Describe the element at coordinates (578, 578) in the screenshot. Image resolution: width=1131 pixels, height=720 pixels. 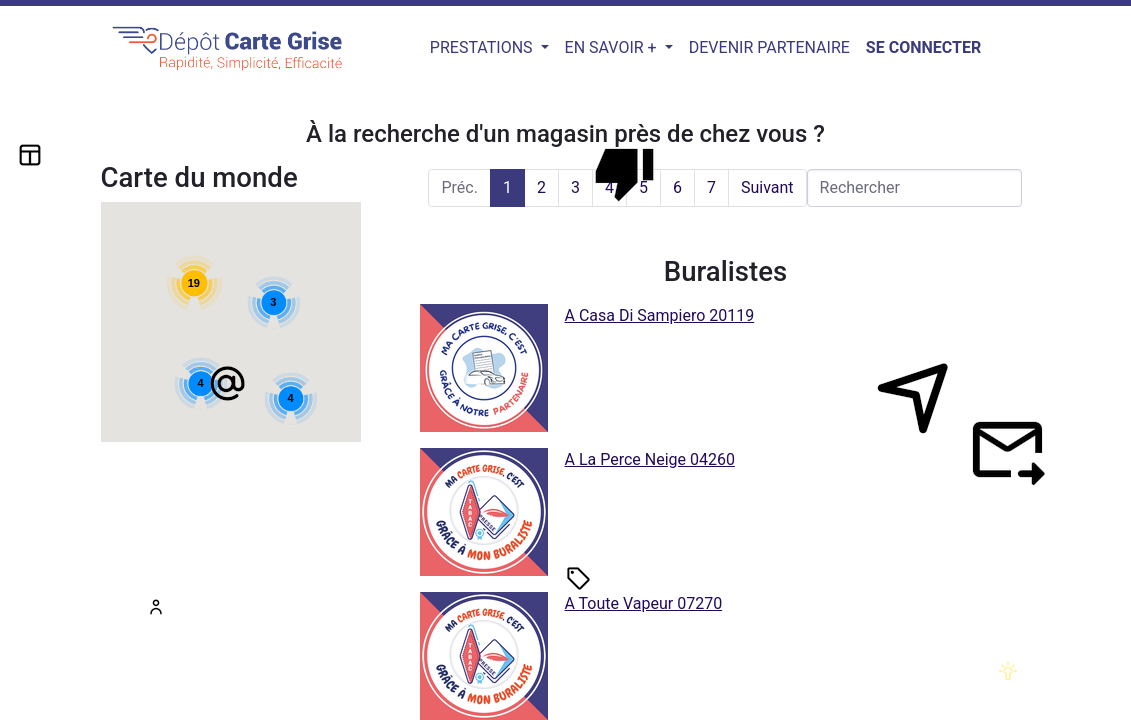
I see `add or view tags for an item` at that location.